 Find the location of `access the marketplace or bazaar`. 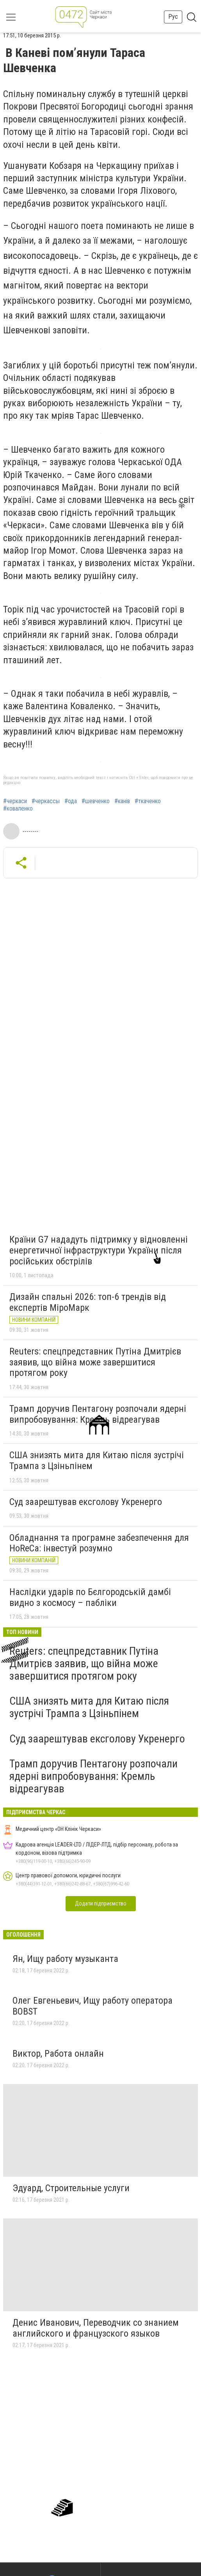

access the marketplace or bazaar is located at coordinates (99, 1425).